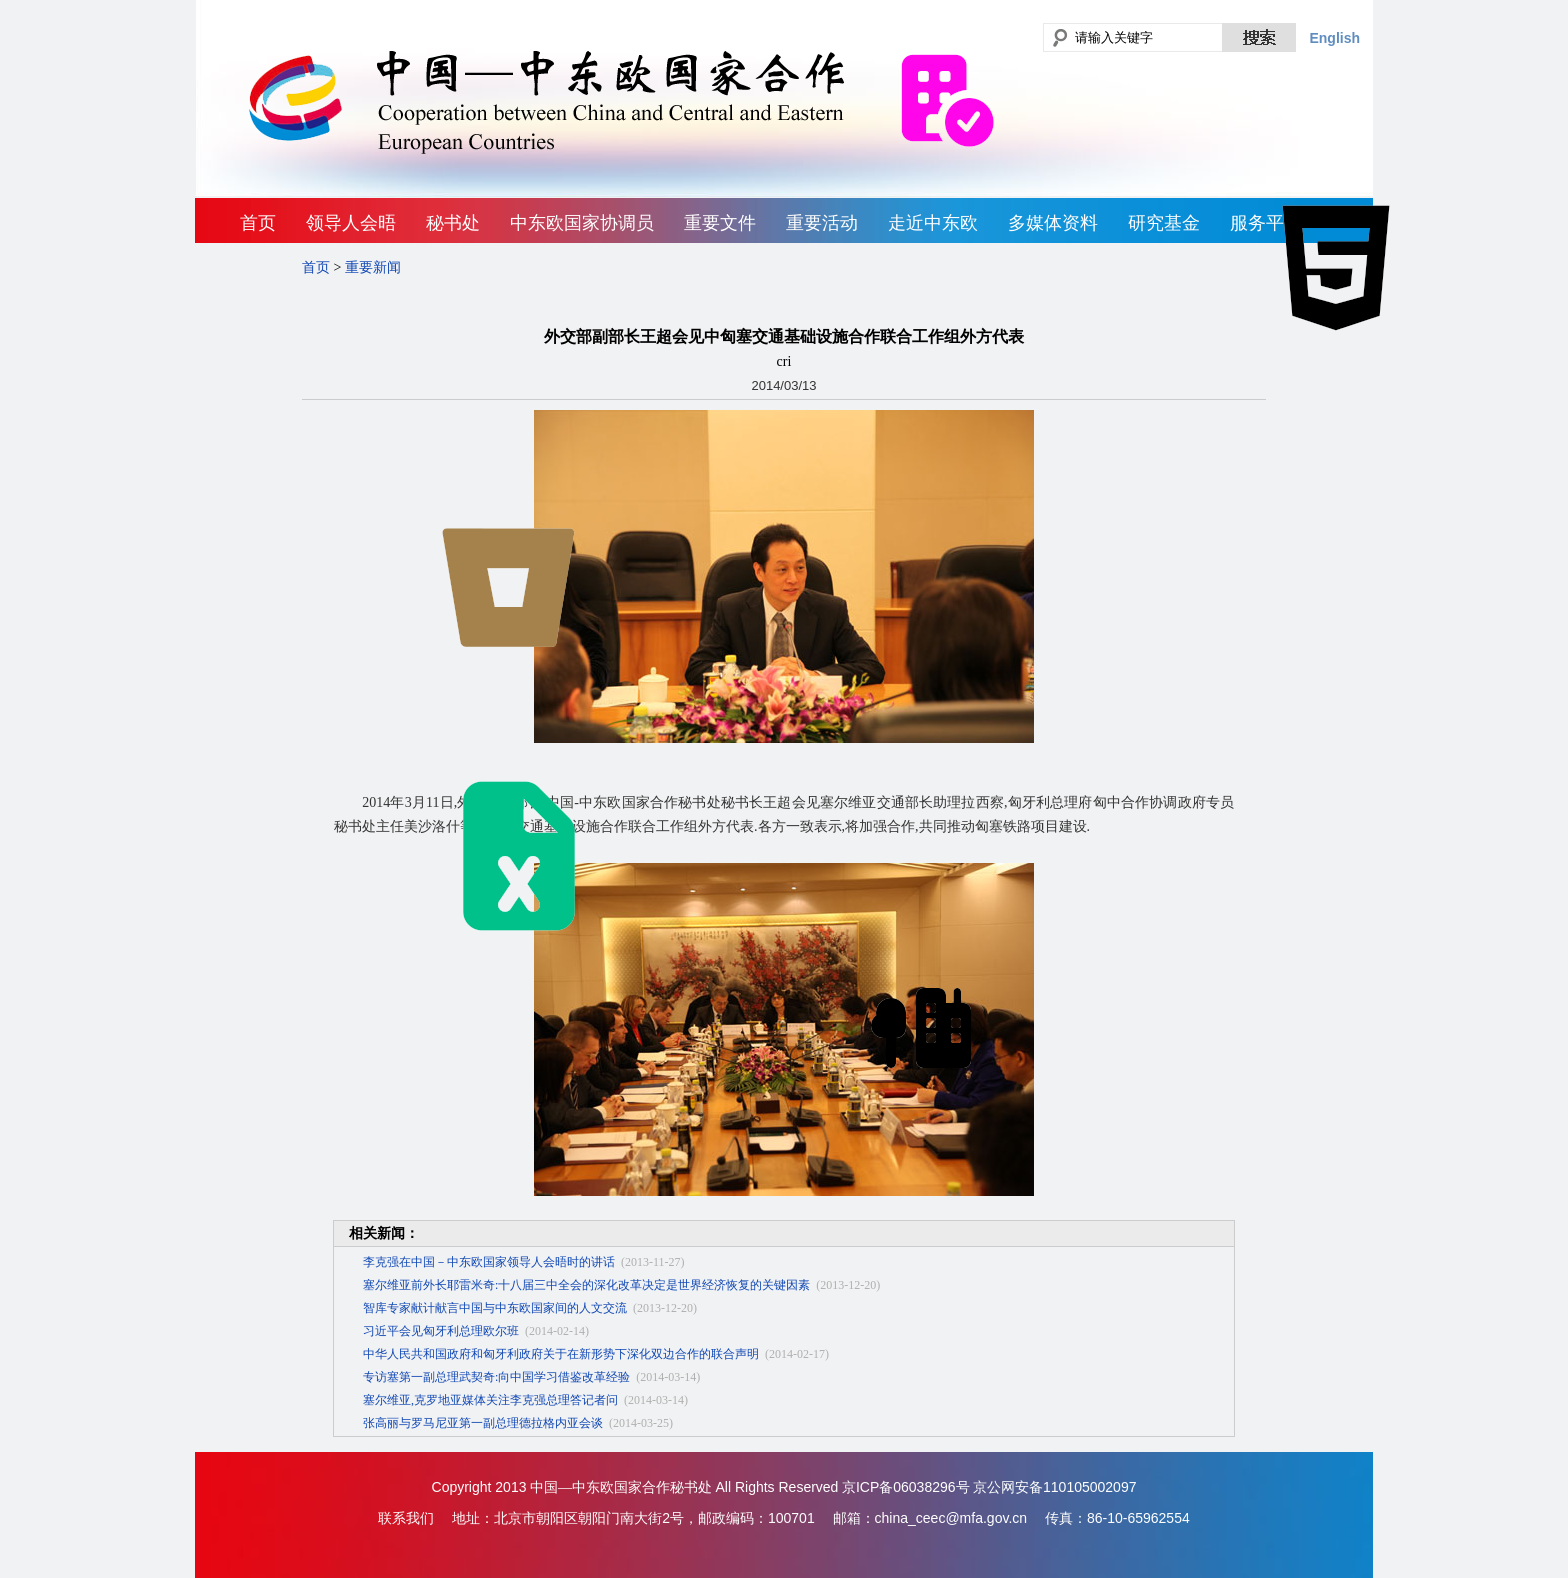 This screenshot has width=1568, height=1578. I want to click on open bitbucket repository, so click(508, 587).